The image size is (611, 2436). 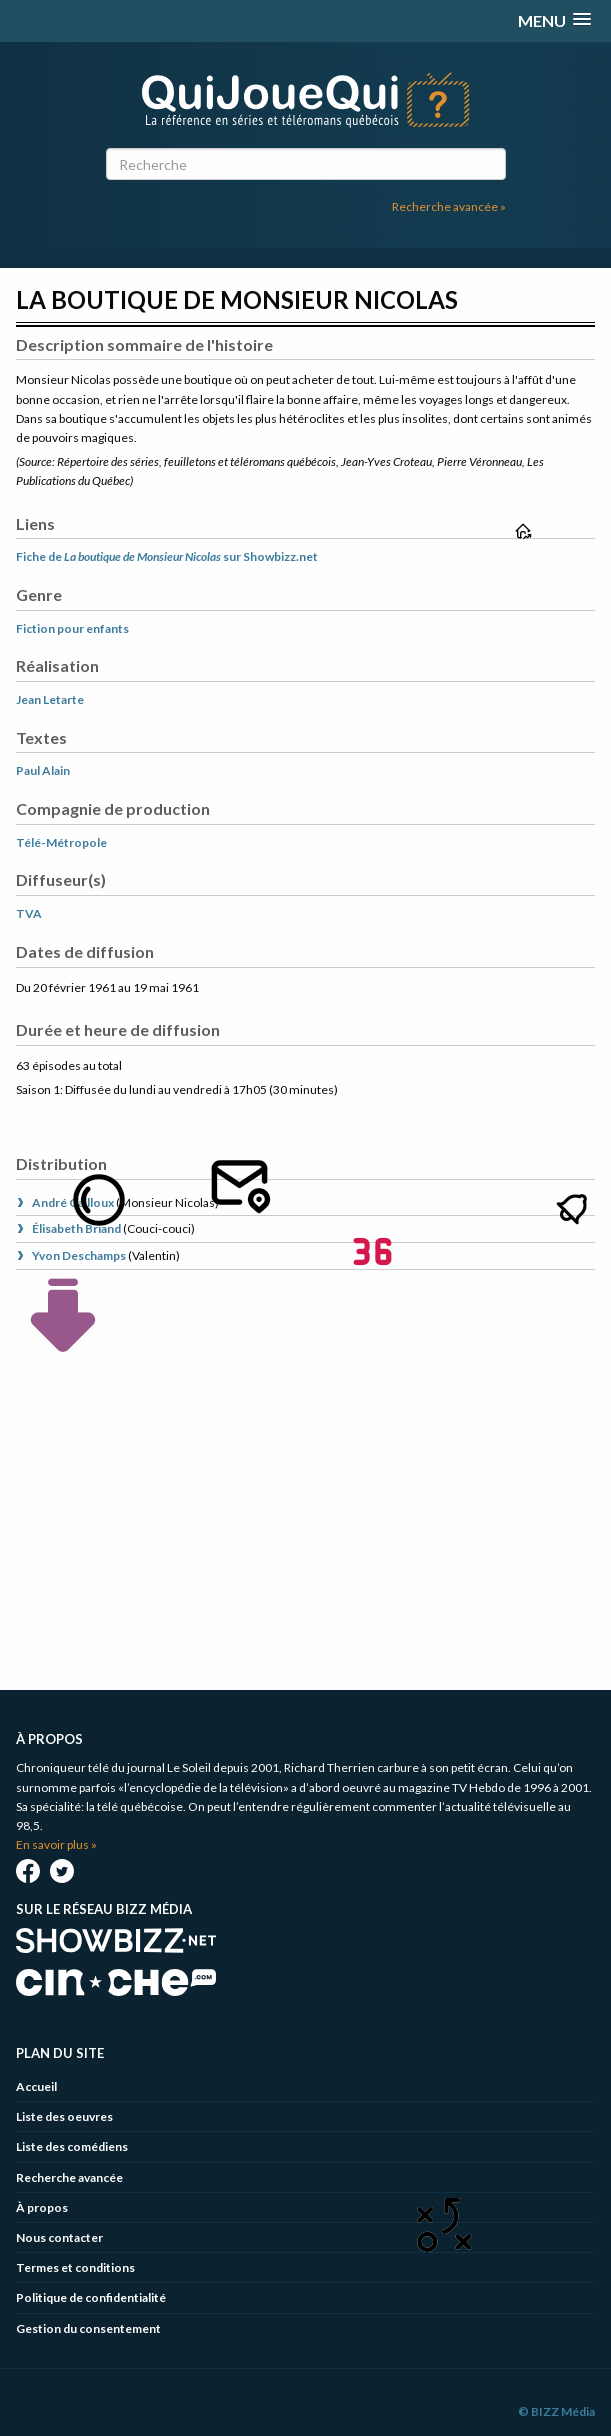 I want to click on indicates item number 36 in a list or sequence, so click(x=372, y=1251).